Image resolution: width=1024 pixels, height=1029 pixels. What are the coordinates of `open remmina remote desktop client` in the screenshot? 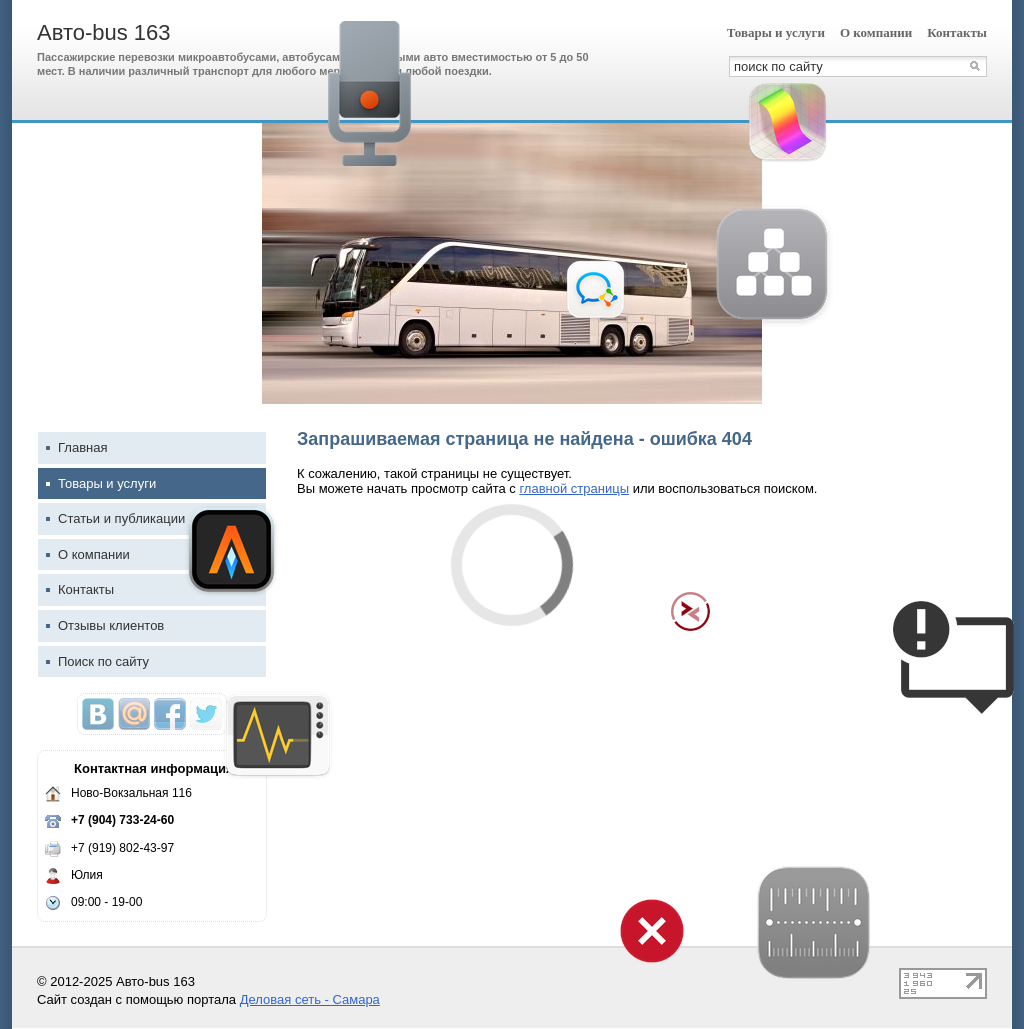 It's located at (690, 611).